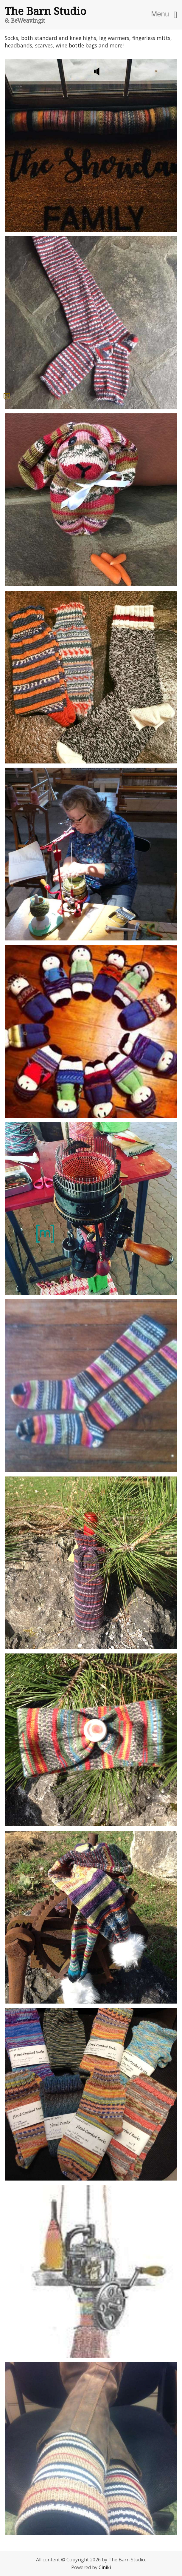 The height and width of the screenshot is (2576, 182). I want to click on speaker with no volume output, so click(98, 71).